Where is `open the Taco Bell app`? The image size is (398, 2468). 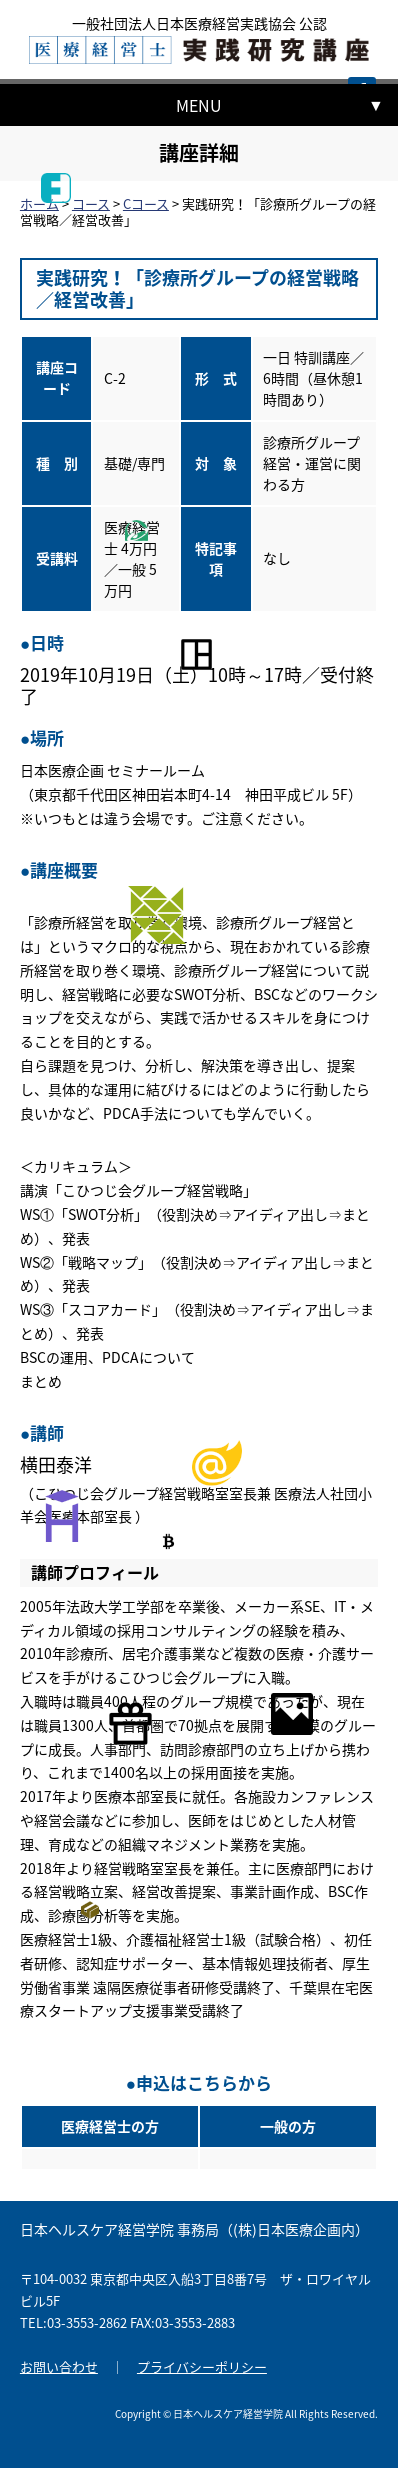
open the Taco Bell app is located at coordinates (136, 530).